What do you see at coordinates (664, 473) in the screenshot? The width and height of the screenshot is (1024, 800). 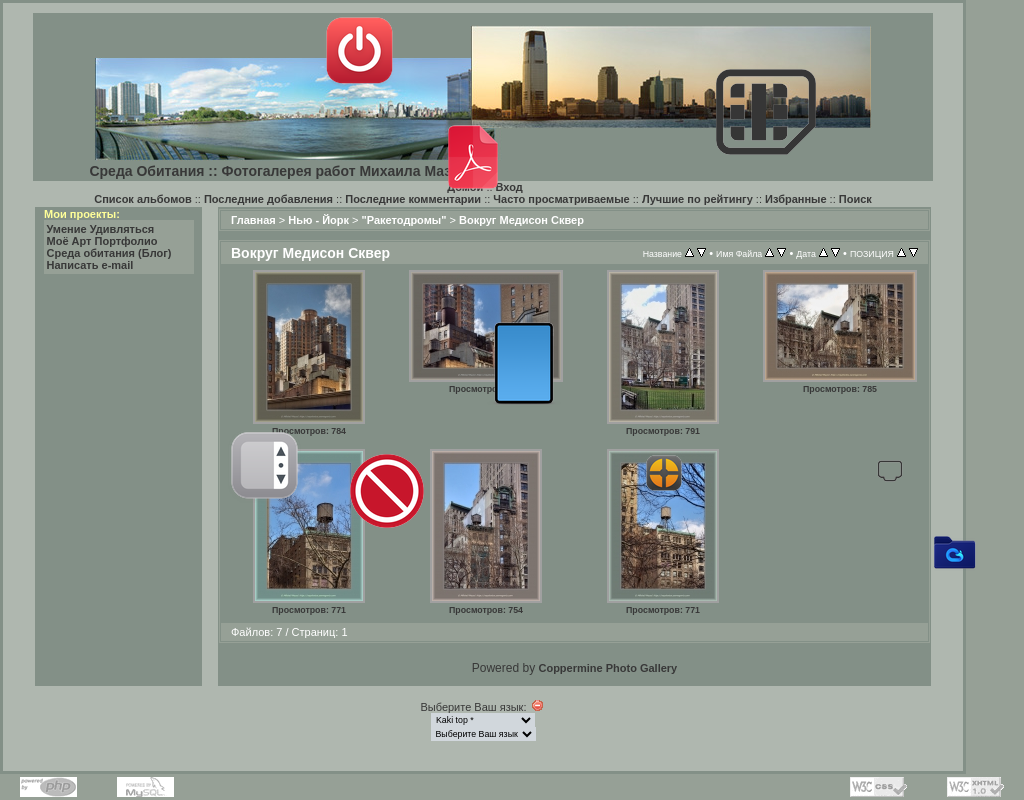 I see `launch team fortress classic` at bounding box center [664, 473].